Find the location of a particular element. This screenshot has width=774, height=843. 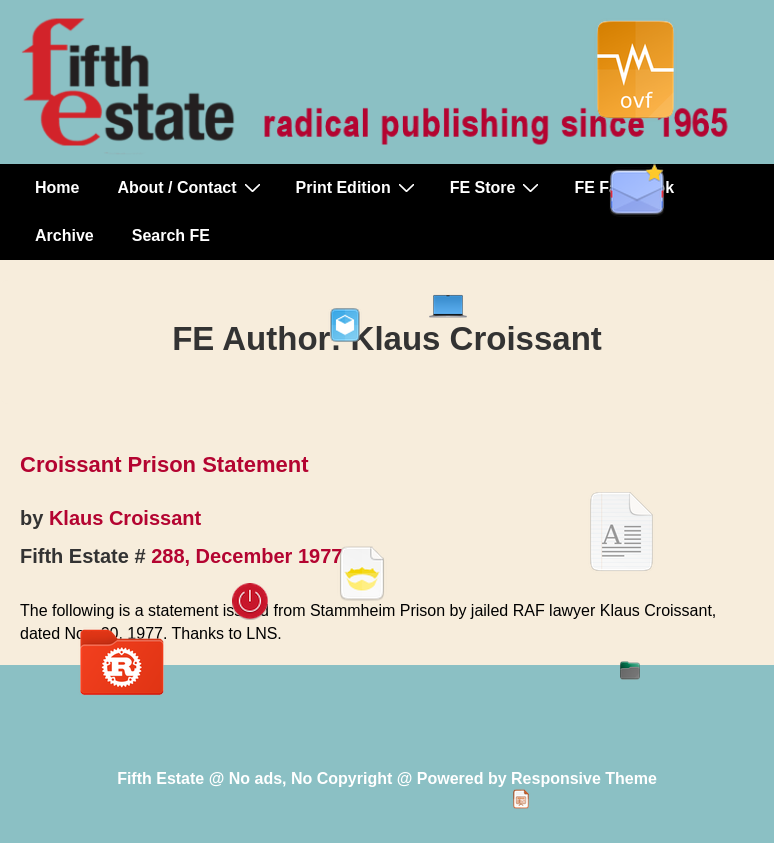

open folder containing files is located at coordinates (630, 670).